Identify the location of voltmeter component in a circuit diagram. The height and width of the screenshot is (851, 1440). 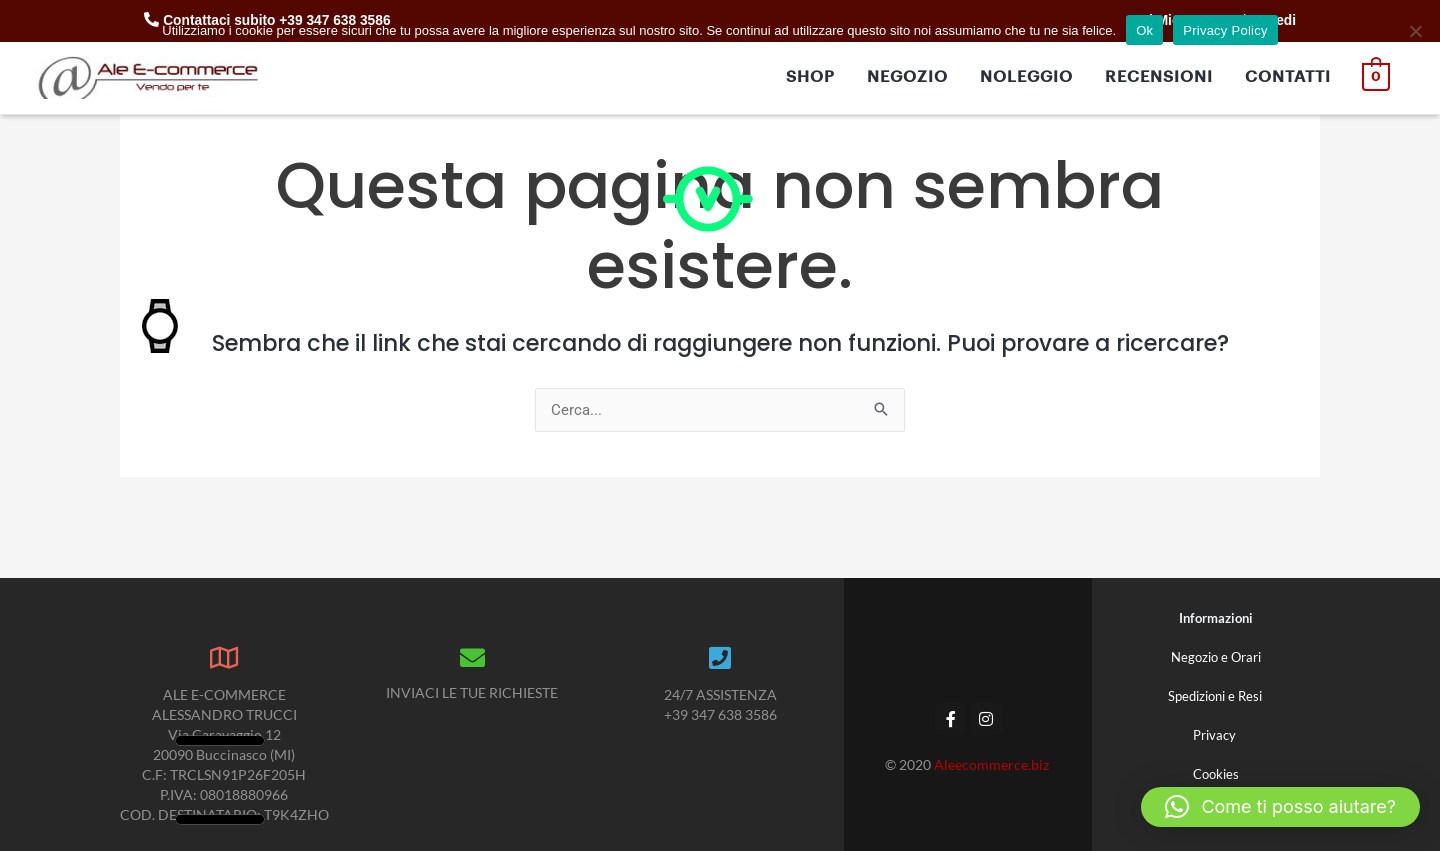
(708, 199).